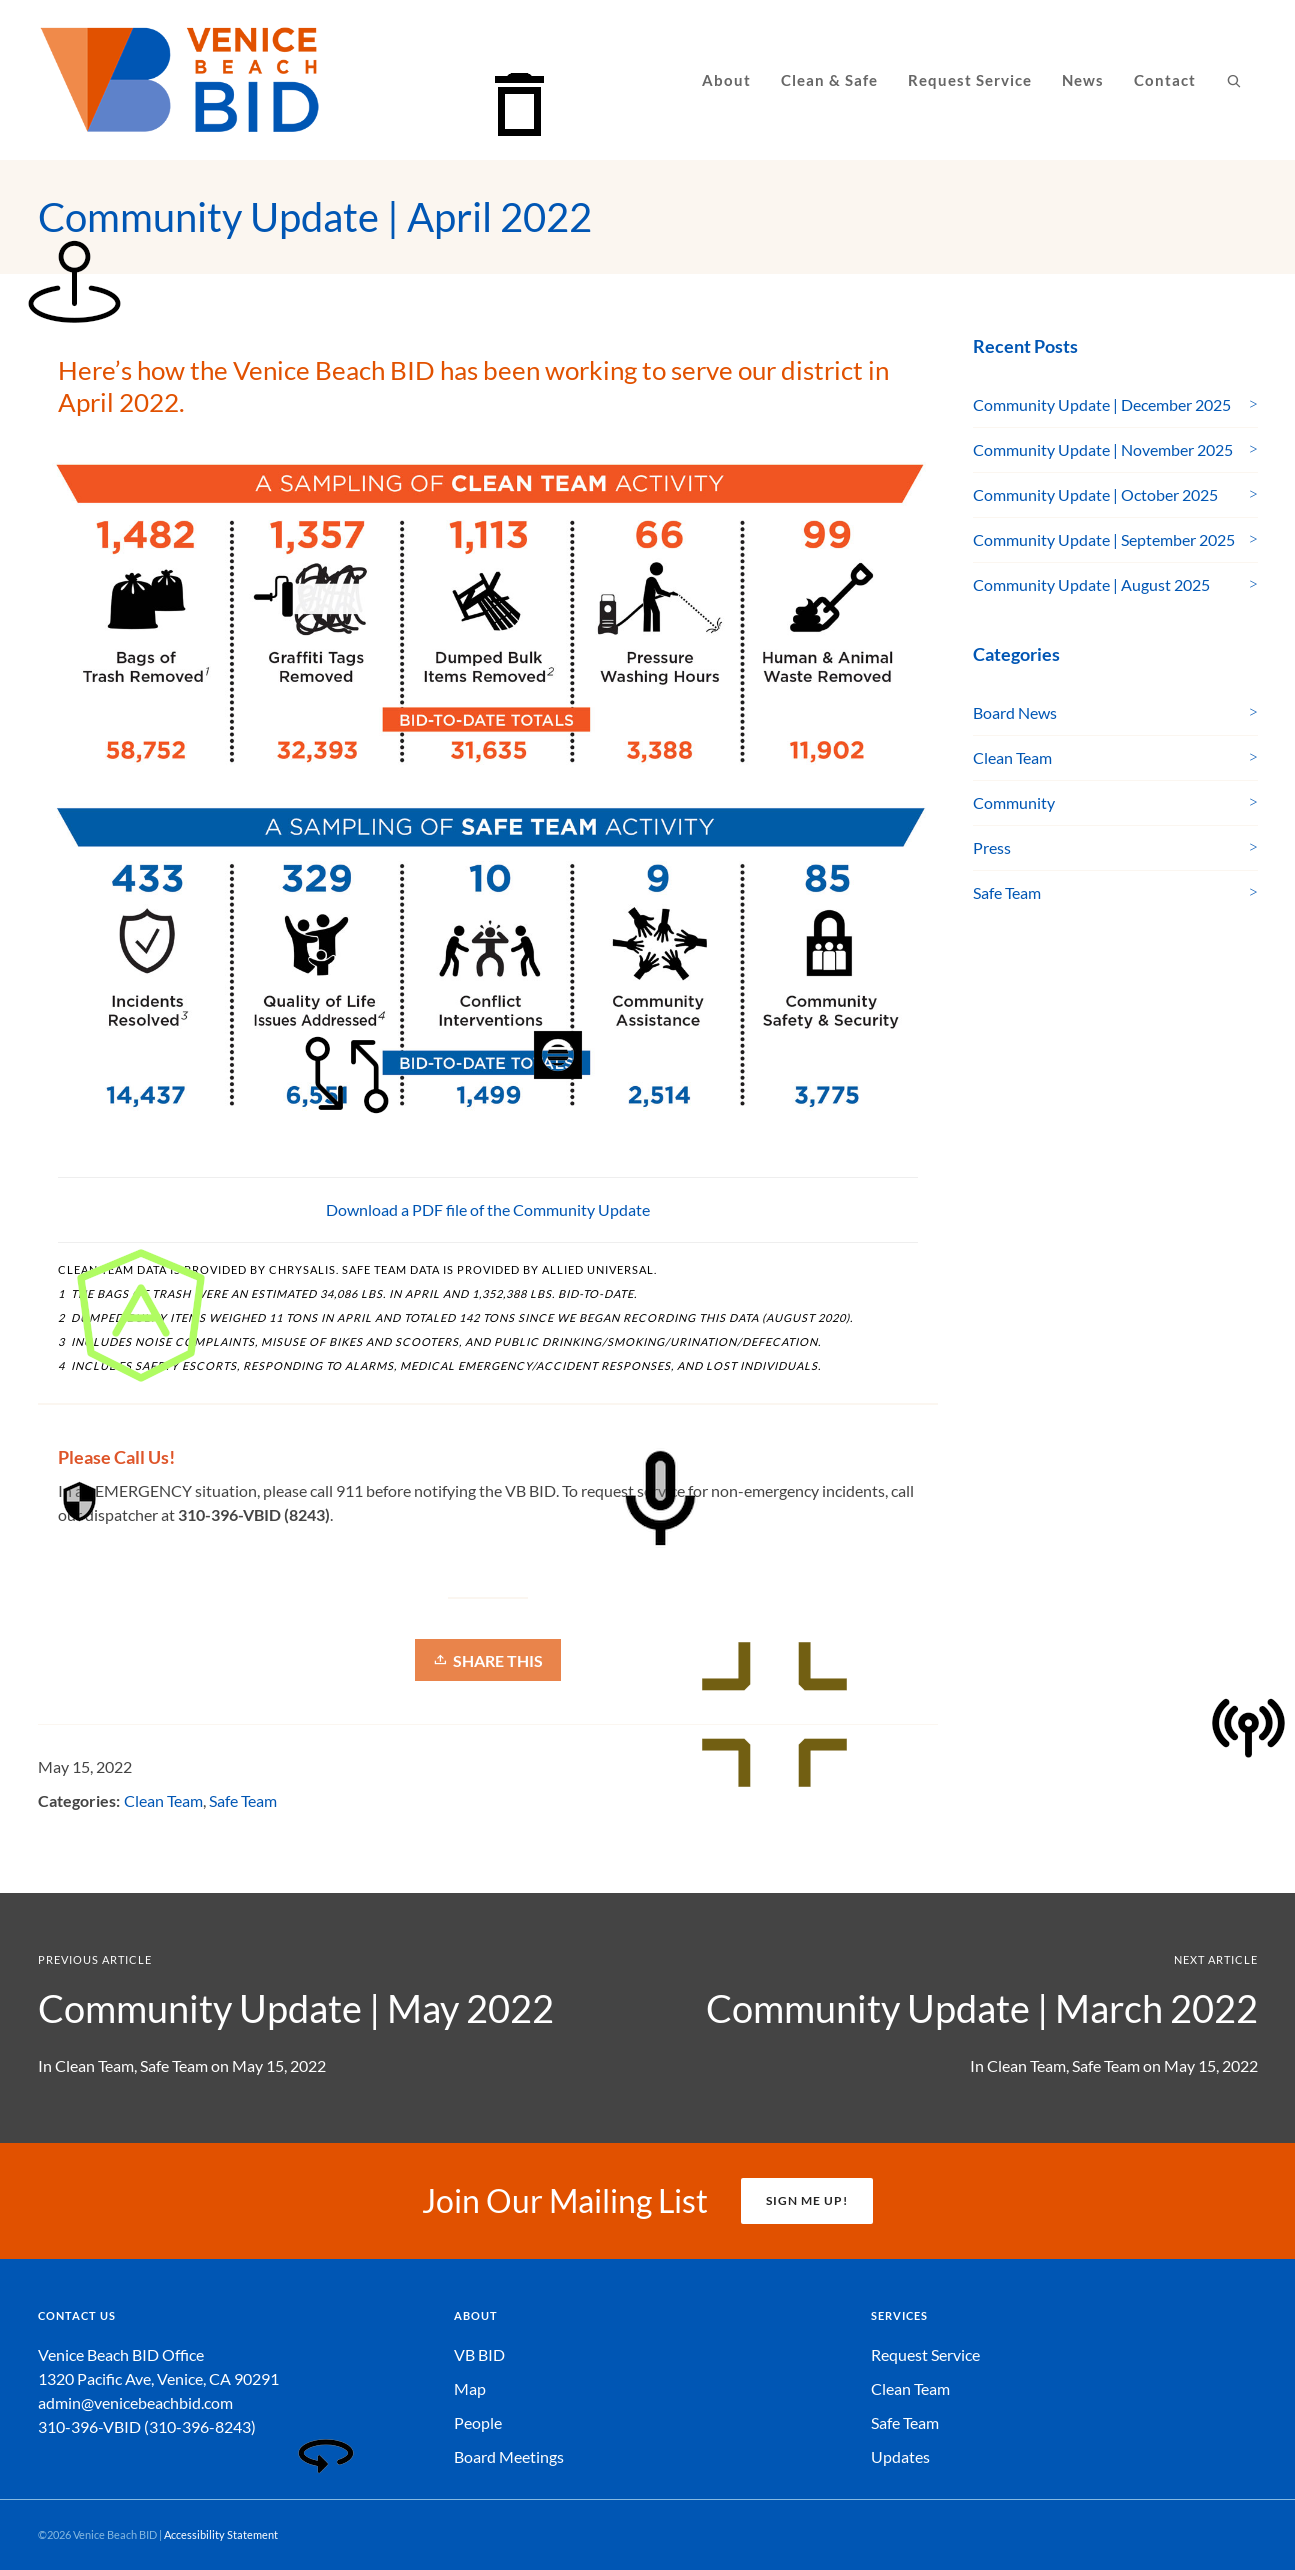 The height and width of the screenshot is (2570, 1295). I want to click on tap to start voice input, so click(660, 1500).